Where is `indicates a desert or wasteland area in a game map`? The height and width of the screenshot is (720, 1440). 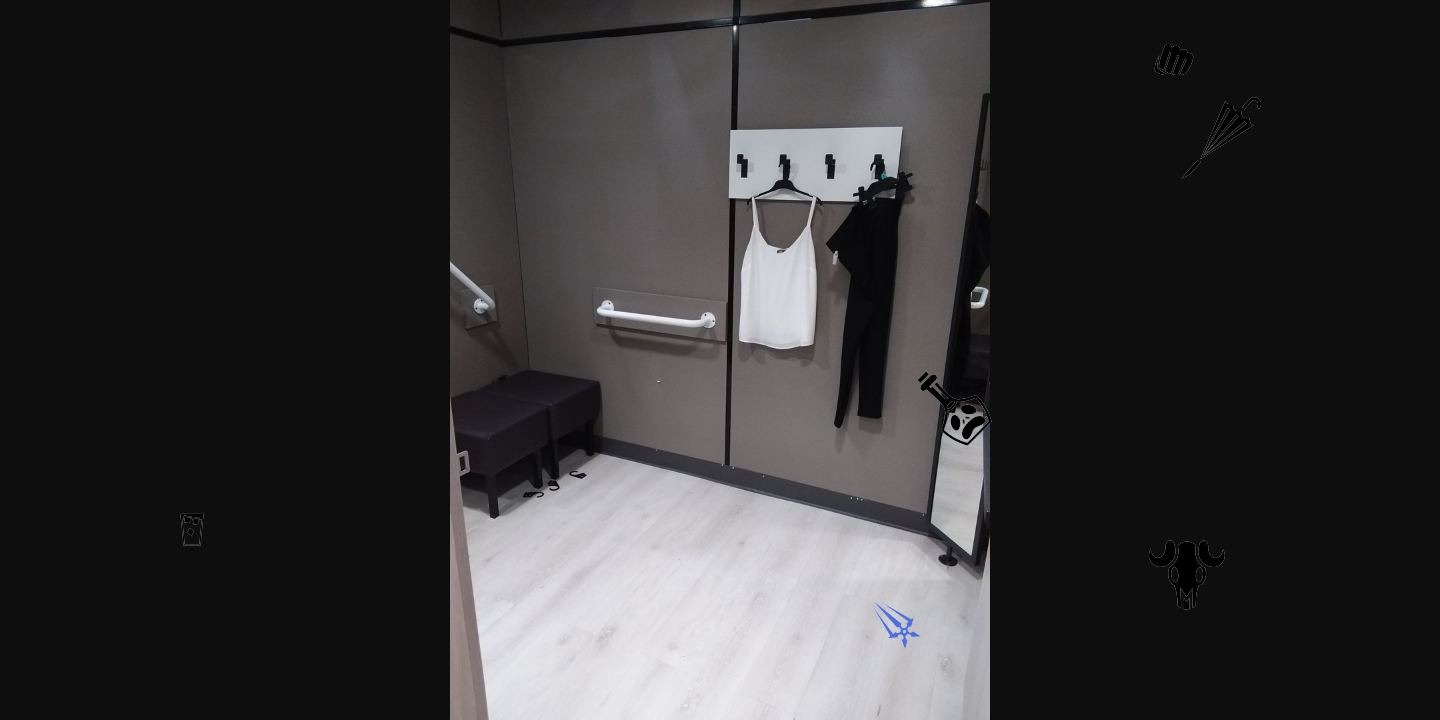 indicates a desert or wasteland area in a game map is located at coordinates (1187, 572).